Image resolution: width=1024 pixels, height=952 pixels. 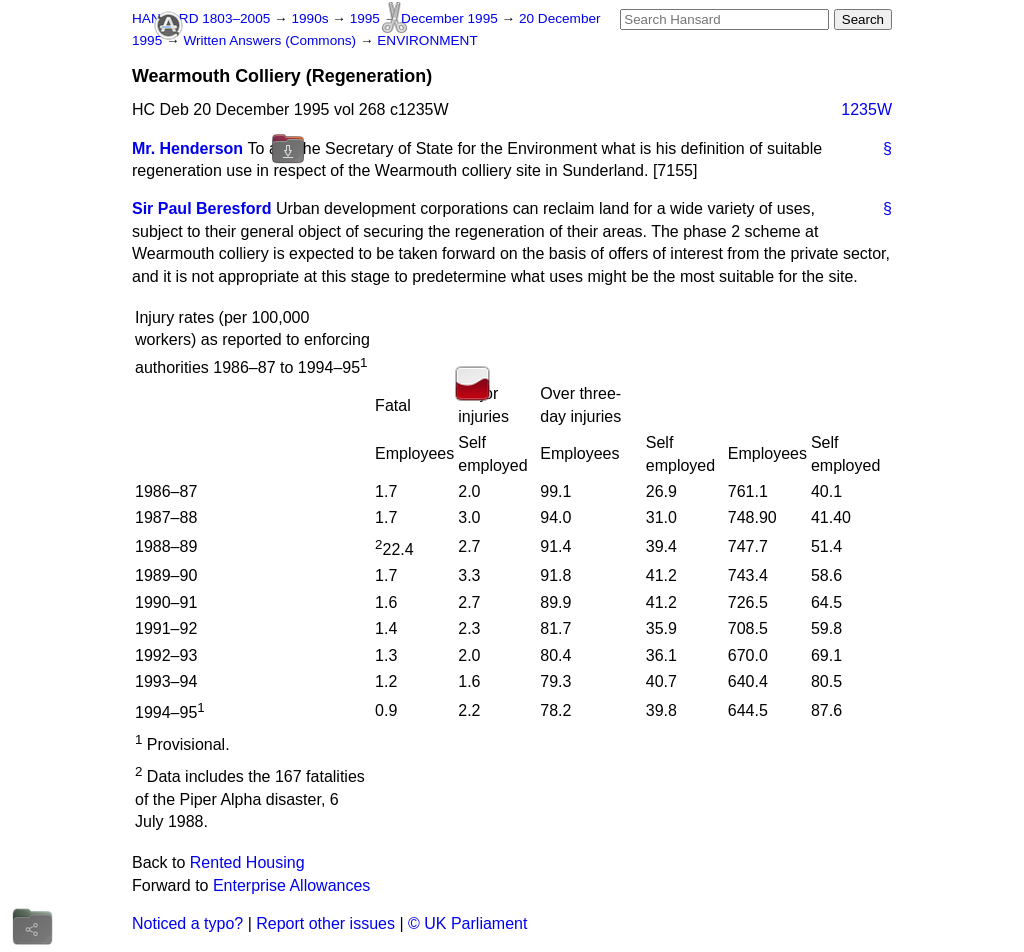 What do you see at coordinates (472, 383) in the screenshot?
I see `open wine application for running windows programs` at bounding box center [472, 383].